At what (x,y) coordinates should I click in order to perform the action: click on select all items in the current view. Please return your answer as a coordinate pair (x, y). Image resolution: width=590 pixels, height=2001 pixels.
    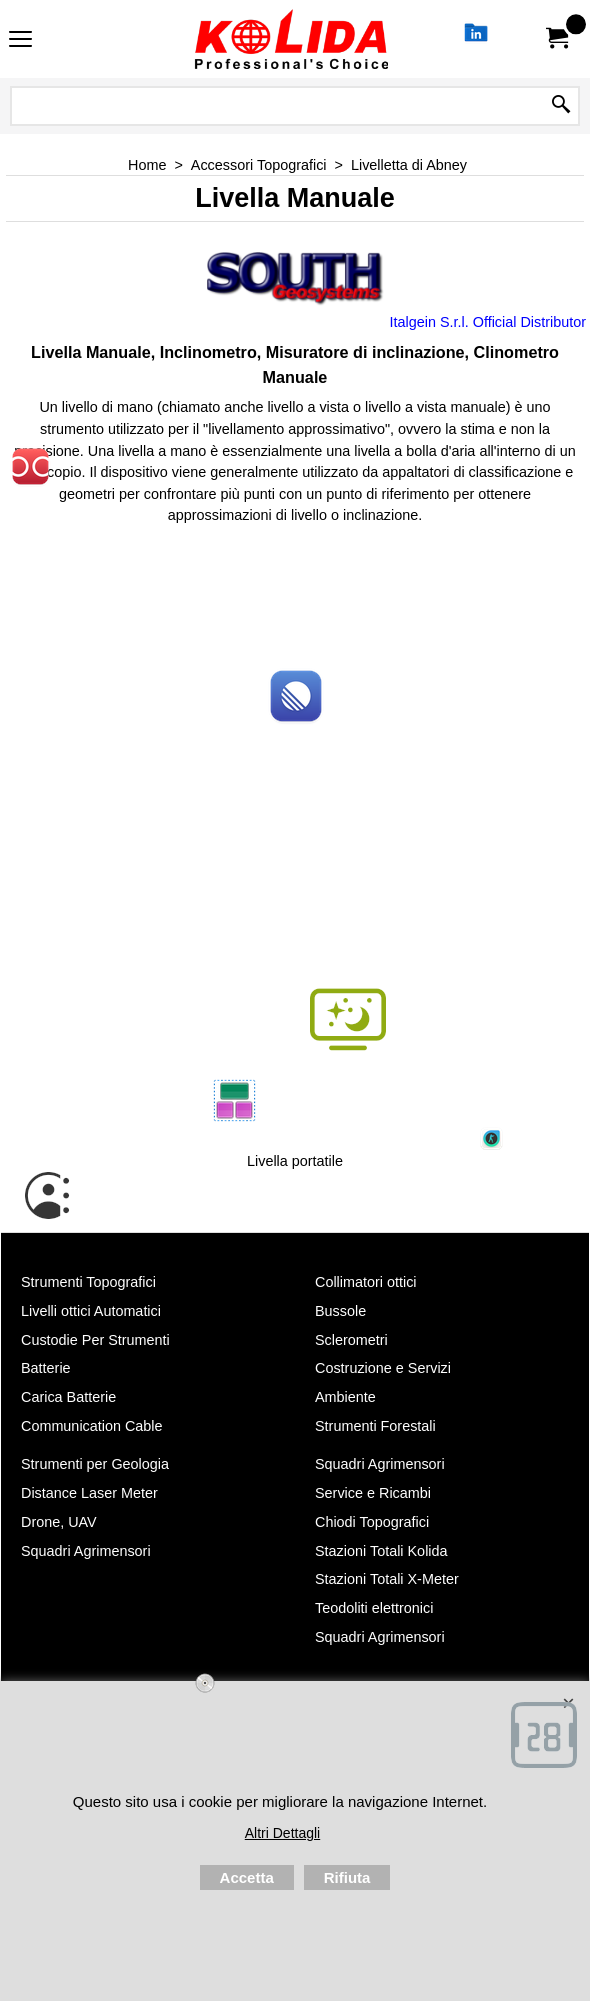
    Looking at the image, I should click on (234, 1100).